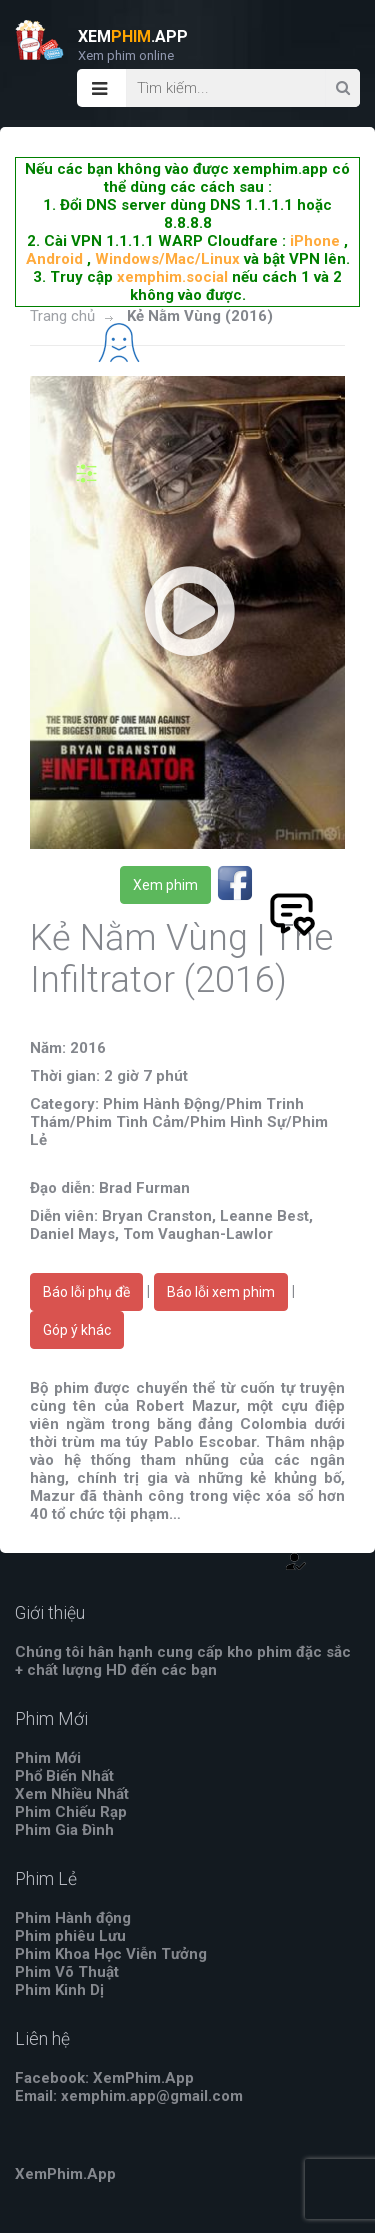  What do you see at coordinates (291, 912) in the screenshot?
I see `view liked or favorited messages` at bounding box center [291, 912].